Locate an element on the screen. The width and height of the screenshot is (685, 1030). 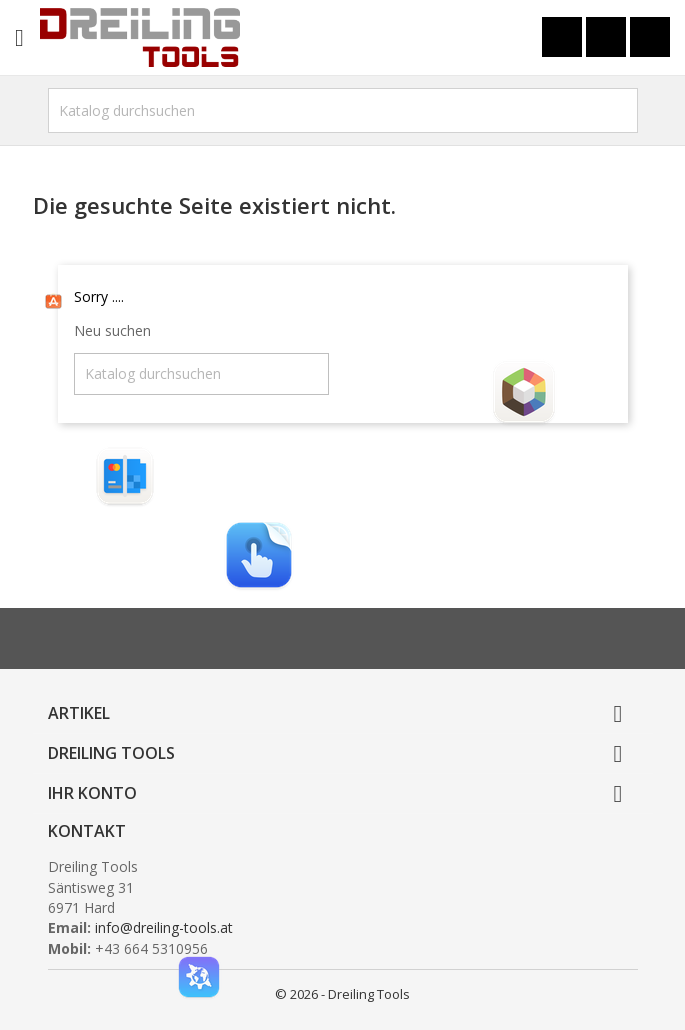
launch prism launcher application is located at coordinates (524, 392).